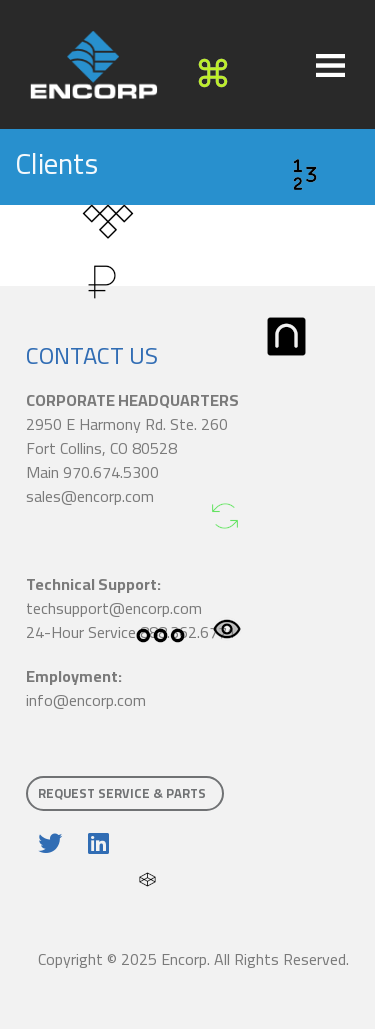 This screenshot has width=375, height=1029. Describe the element at coordinates (213, 73) in the screenshot. I see `command key modifier for keyboard shortcuts` at that location.